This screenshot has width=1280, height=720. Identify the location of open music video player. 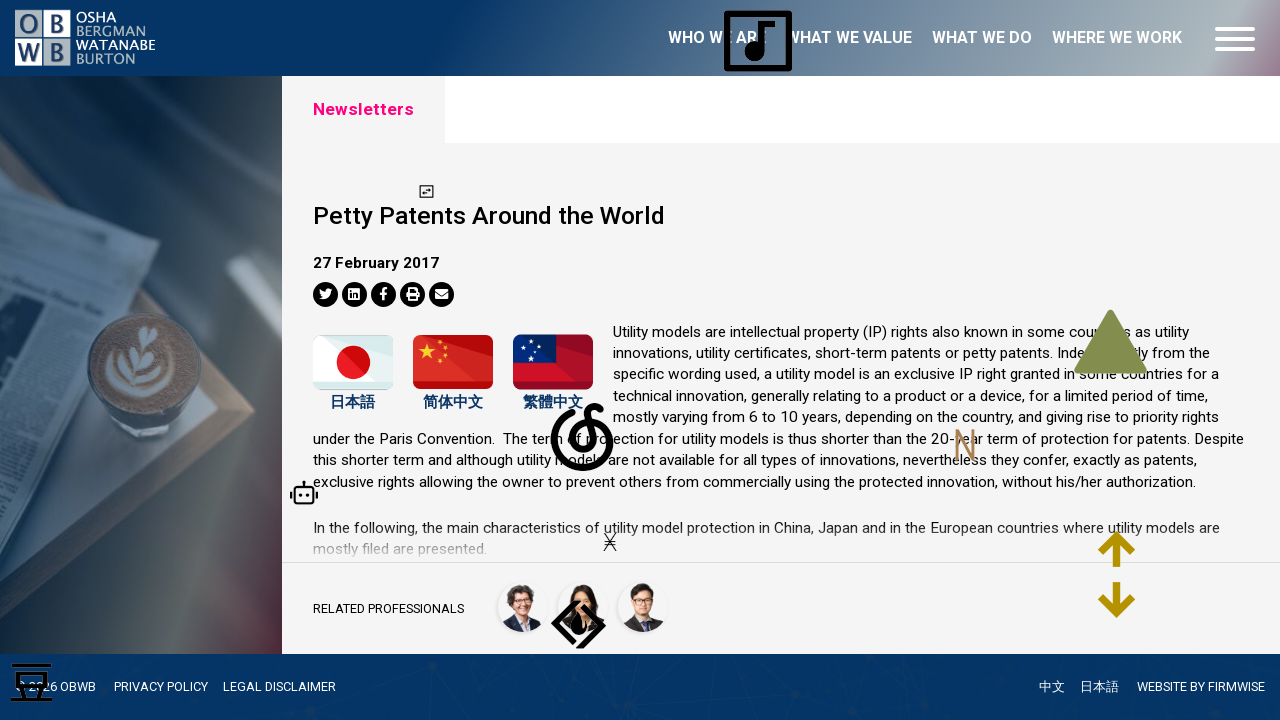
(758, 41).